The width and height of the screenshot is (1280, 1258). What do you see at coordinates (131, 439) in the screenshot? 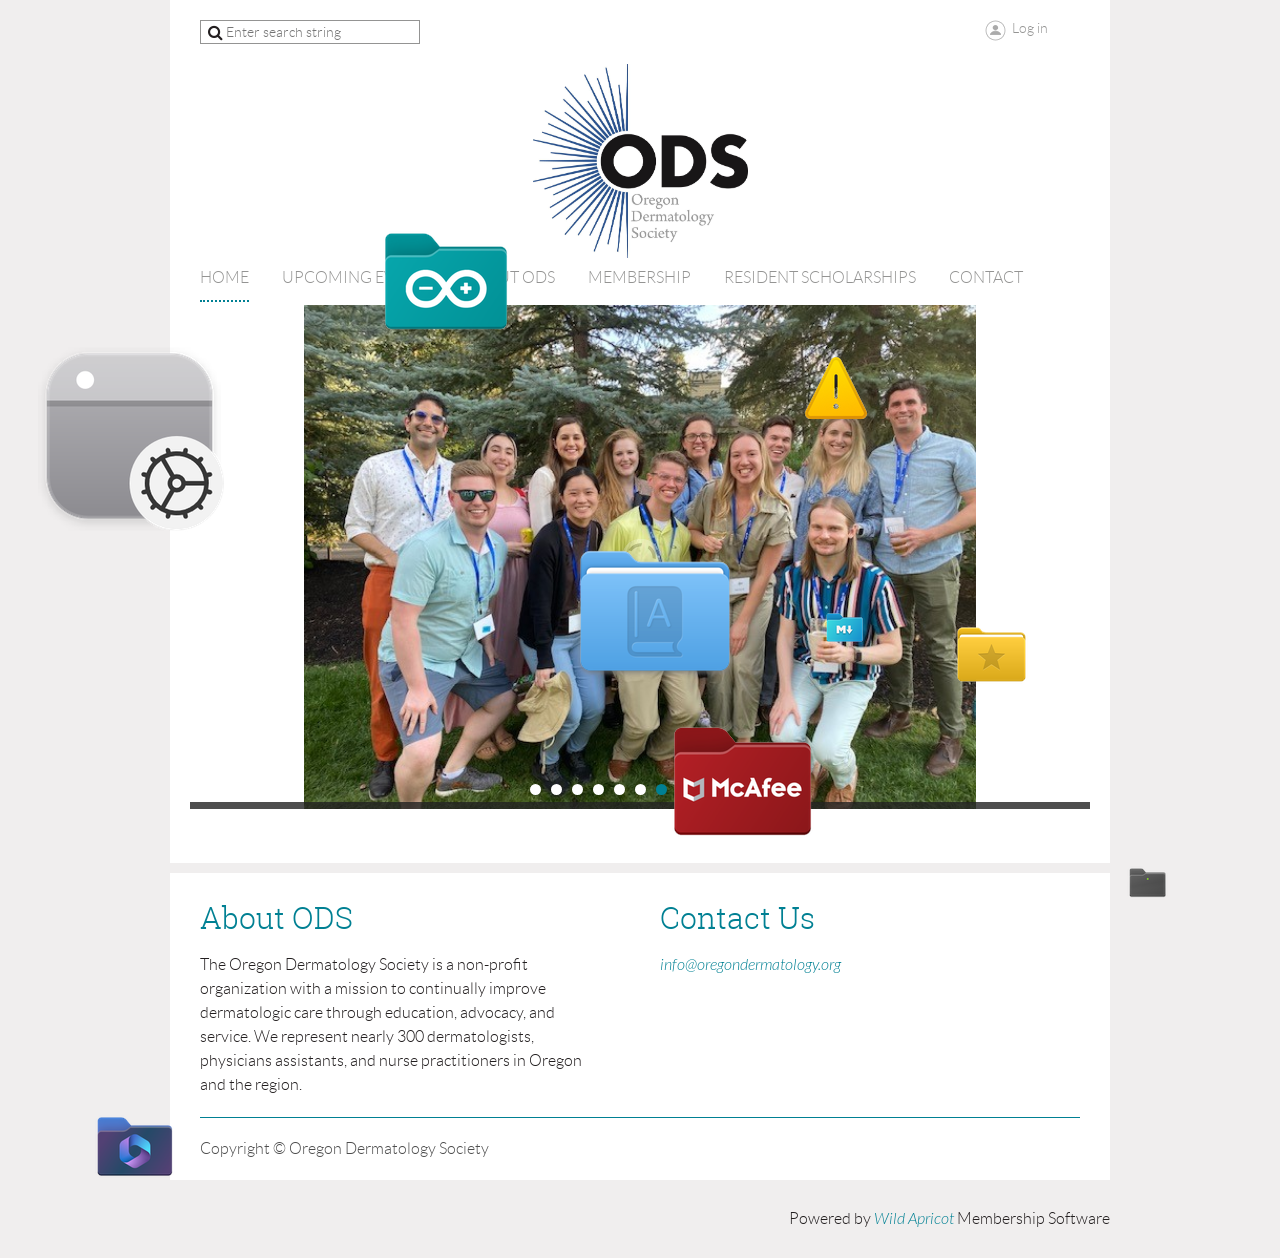
I see `configure window behavior settings` at bounding box center [131, 439].